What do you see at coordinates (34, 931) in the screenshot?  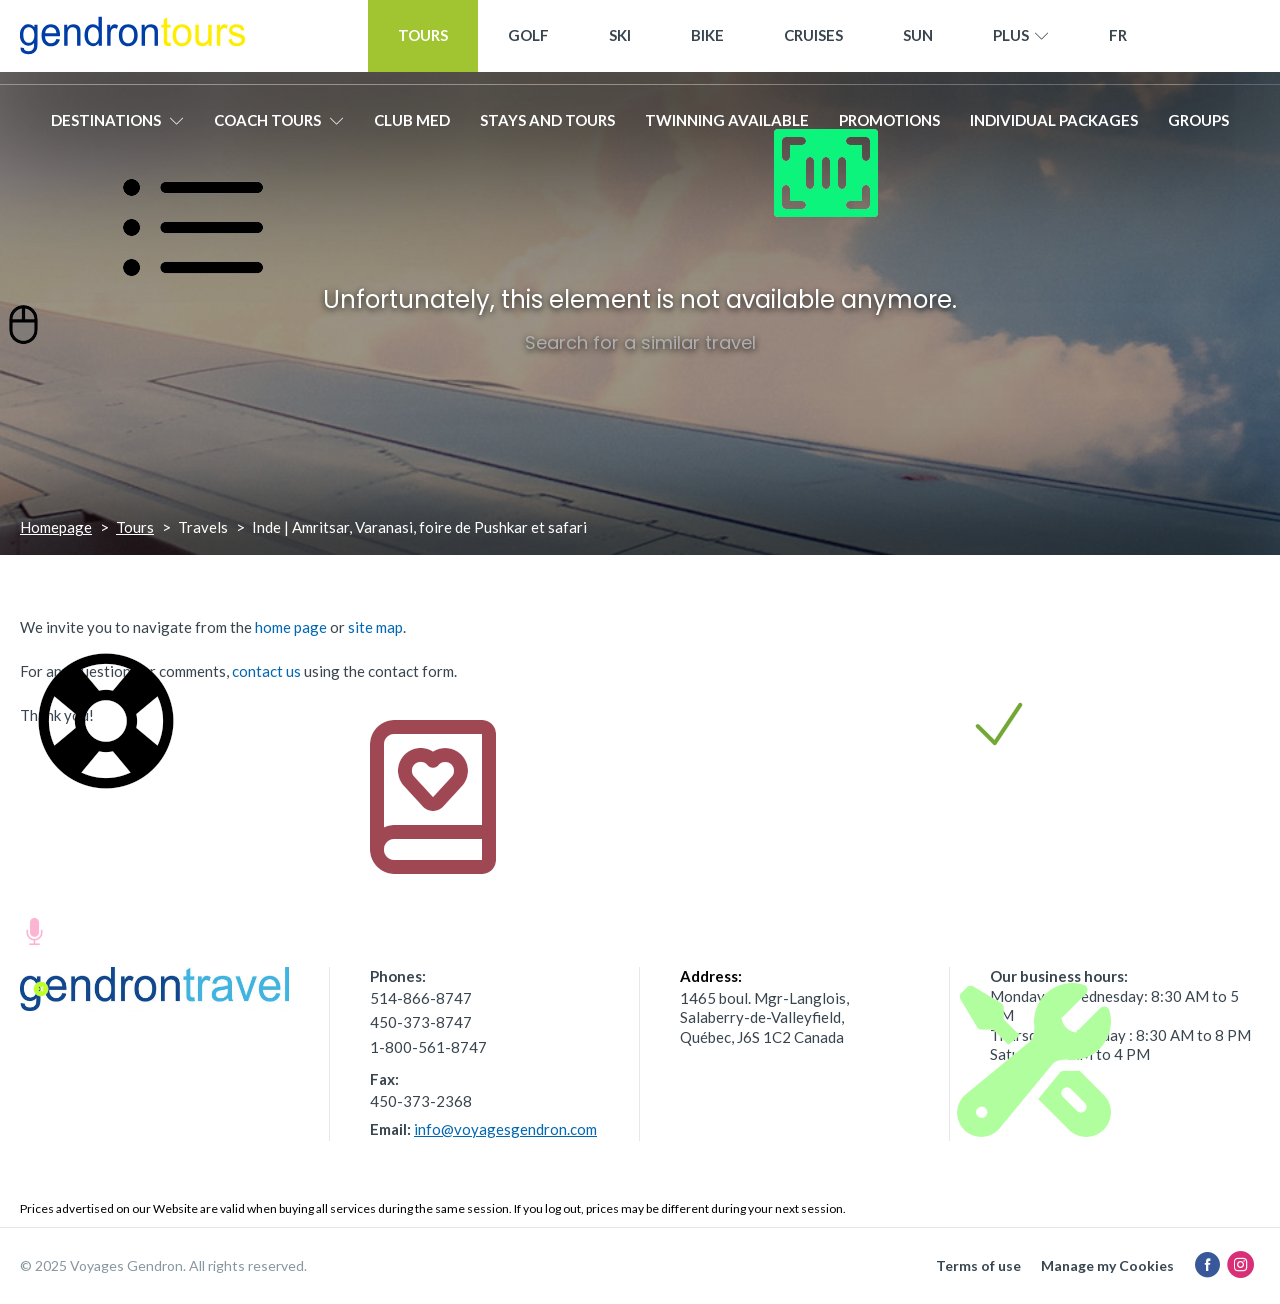 I see `tap to start voice input` at bounding box center [34, 931].